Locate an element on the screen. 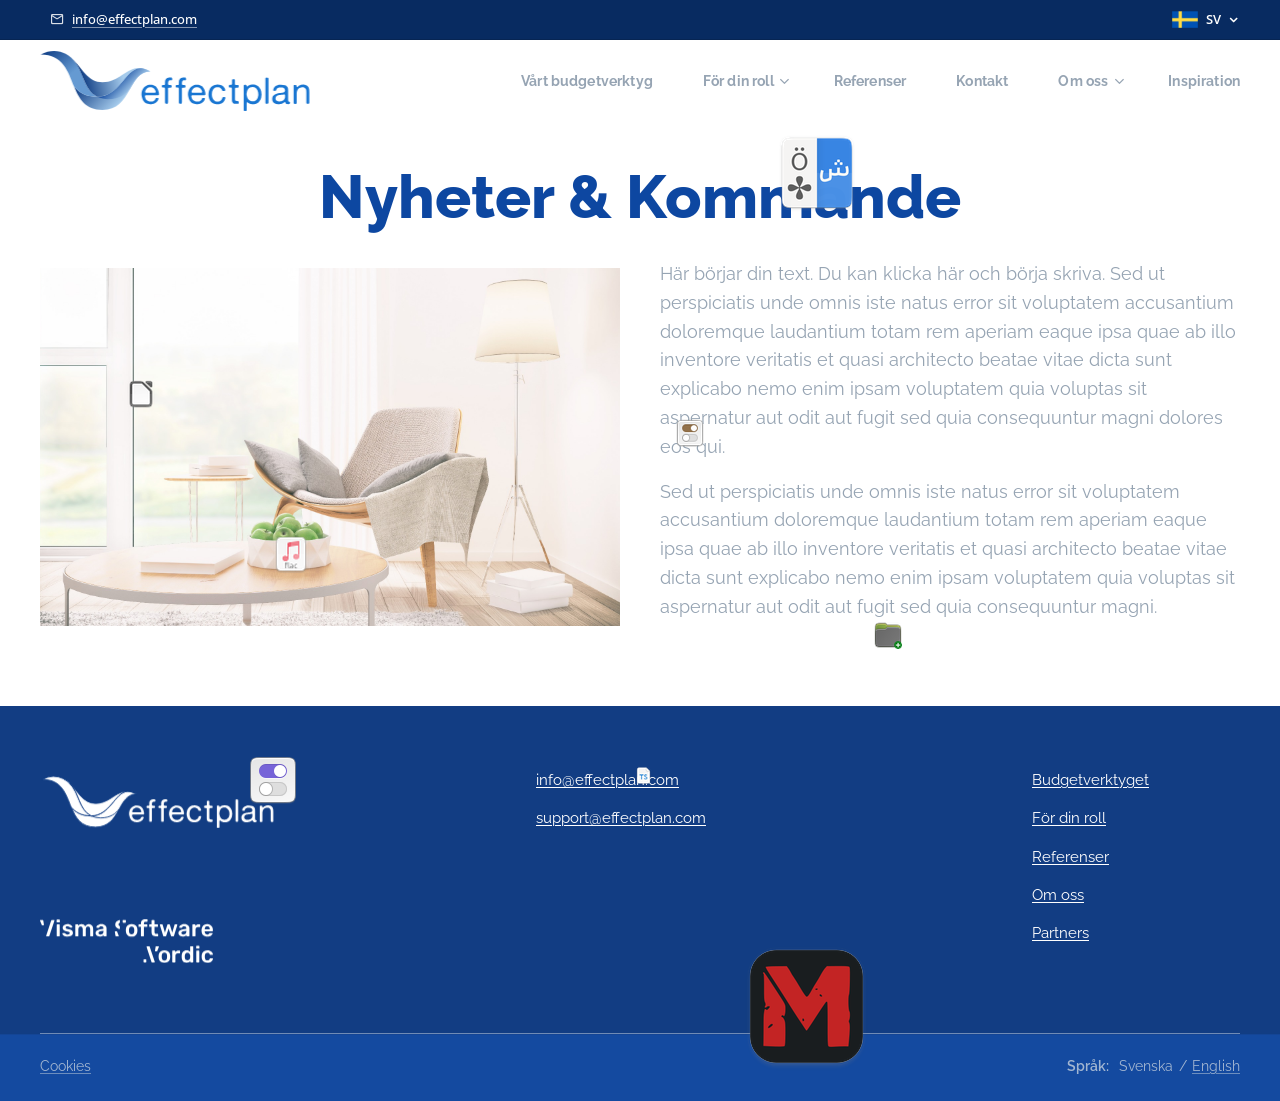 The width and height of the screenshot is (1280, 1101). indicates a typescript source file is located at coordinates (643, 775).